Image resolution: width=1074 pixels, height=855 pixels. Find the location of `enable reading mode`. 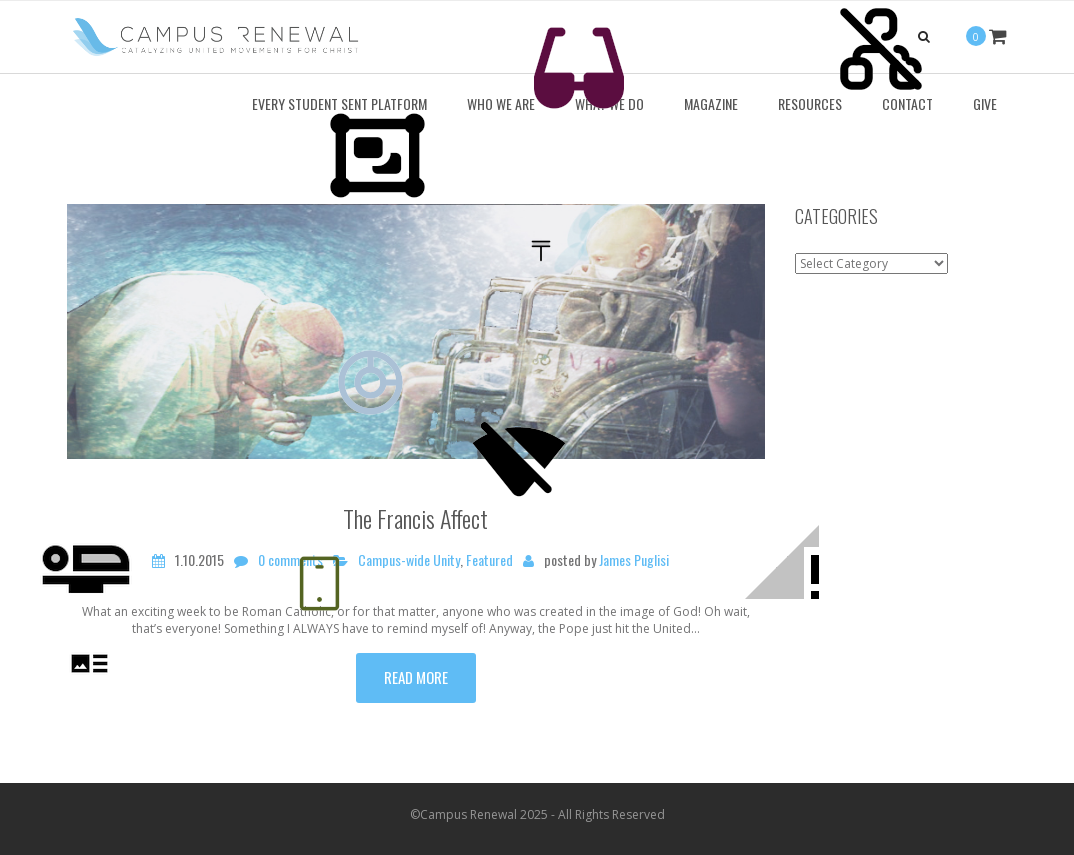

enable reading mode is located at coordinates (579, 68).